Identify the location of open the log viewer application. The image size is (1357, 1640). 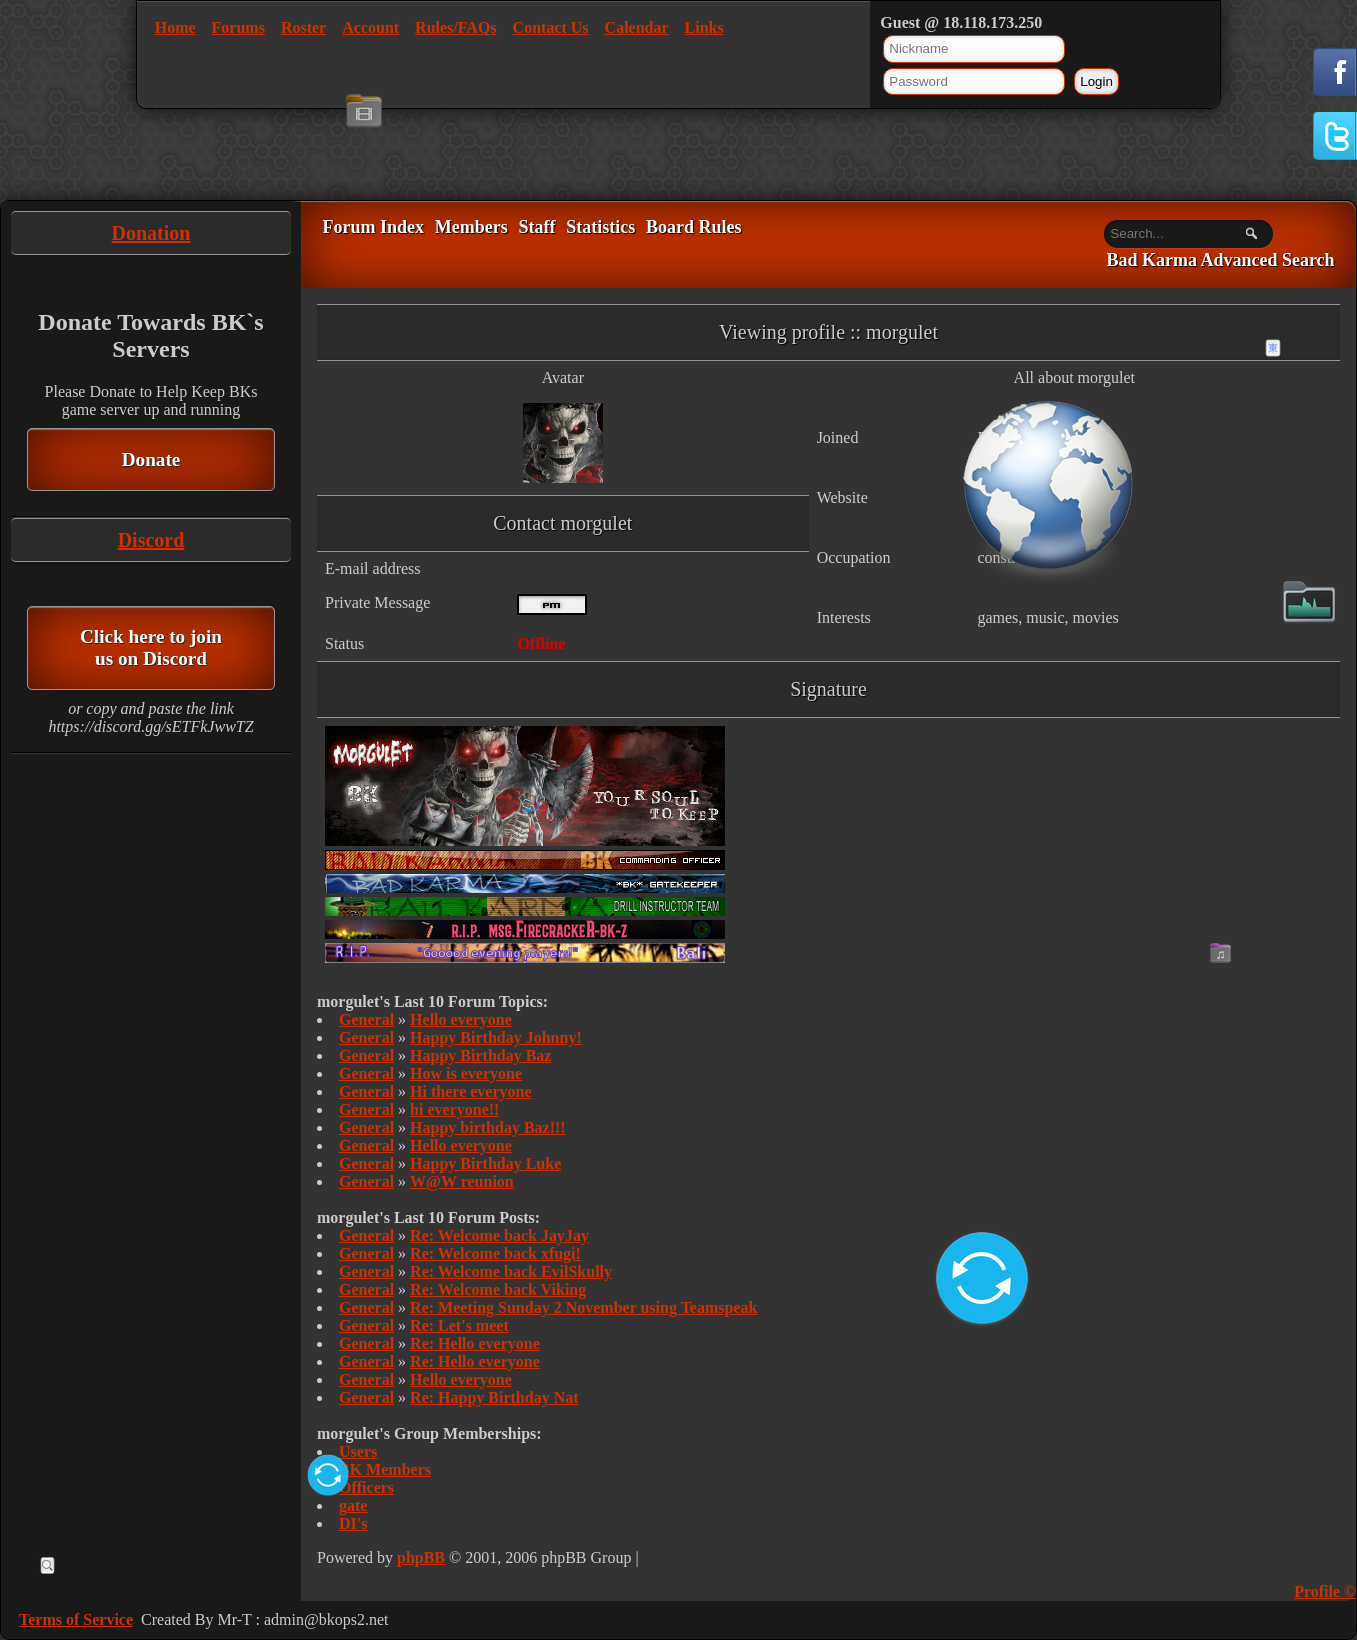
(47, 1565).